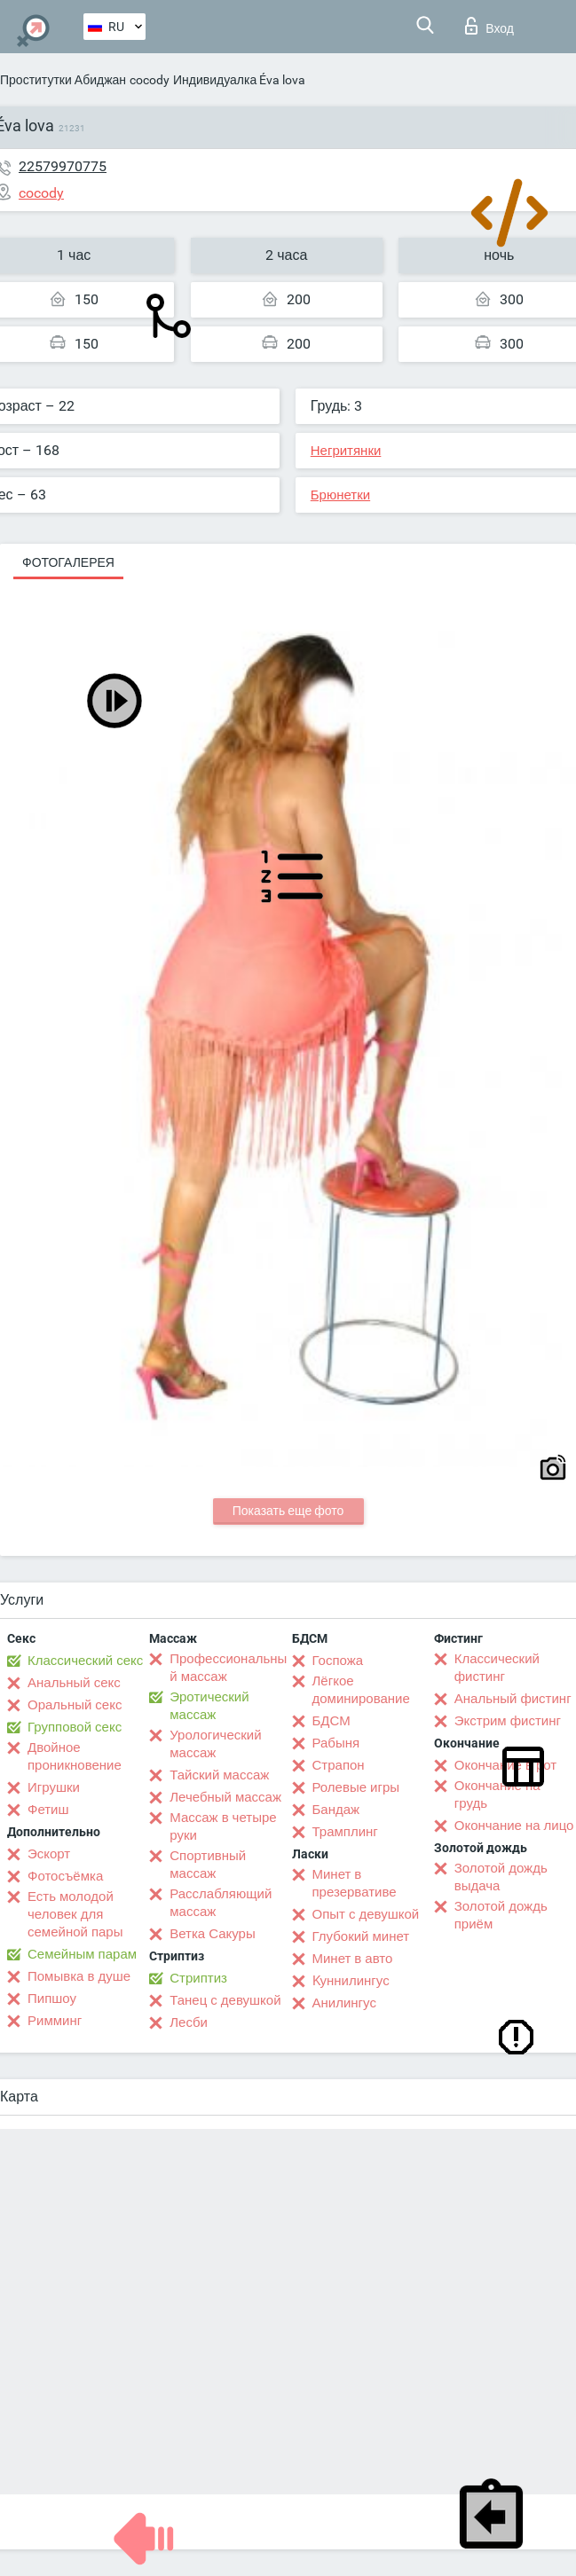 This screenshot has height=2576, width=576. Describe the element at coordinates (143, 2539) in the screenshot. I see `go back to previous section` at that location.